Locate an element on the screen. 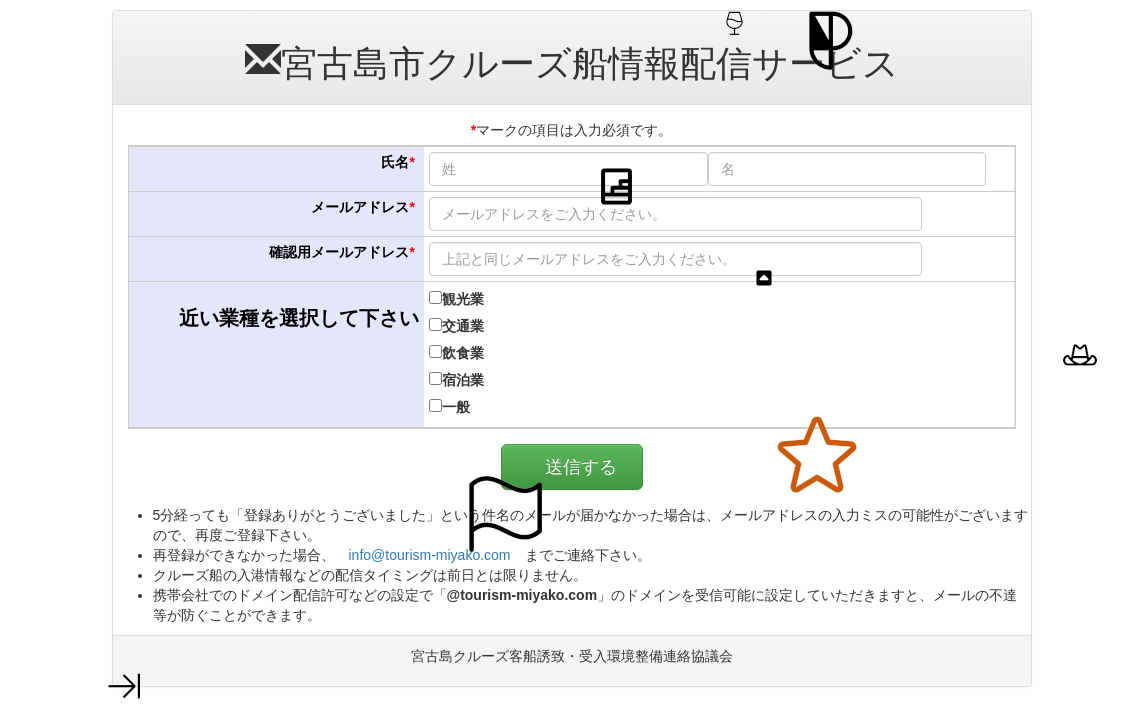 The height and width of the screenshot is (720, 1143). indicates stairs or stairway access is located at coordinates (616, 186).